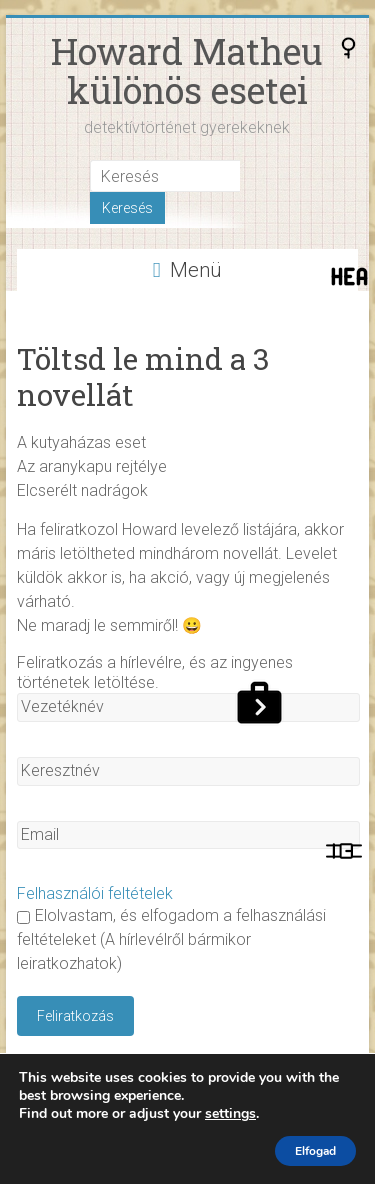 Image resolution: width=375 pixels, height=1184 pixels. What do you see at coordinates (349, 276) in the screenshot?
I see `indicates HTTP HEAD request method` at bounding box center [349, 276].